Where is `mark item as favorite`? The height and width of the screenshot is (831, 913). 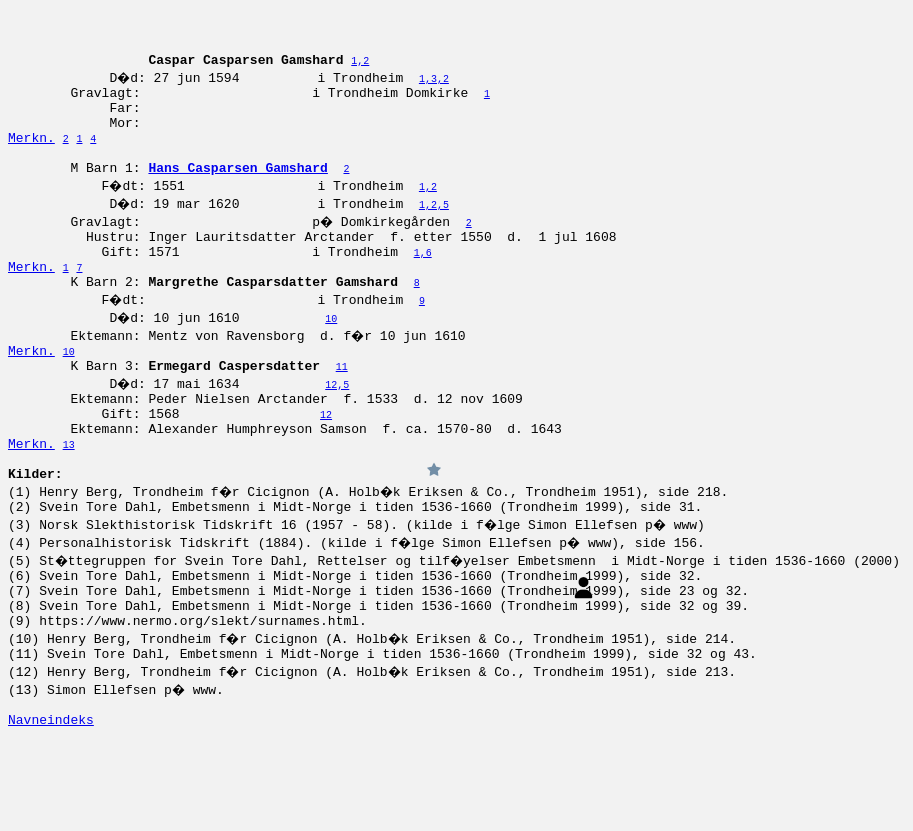
mark item as favorite is located at coordinates (434, 470).